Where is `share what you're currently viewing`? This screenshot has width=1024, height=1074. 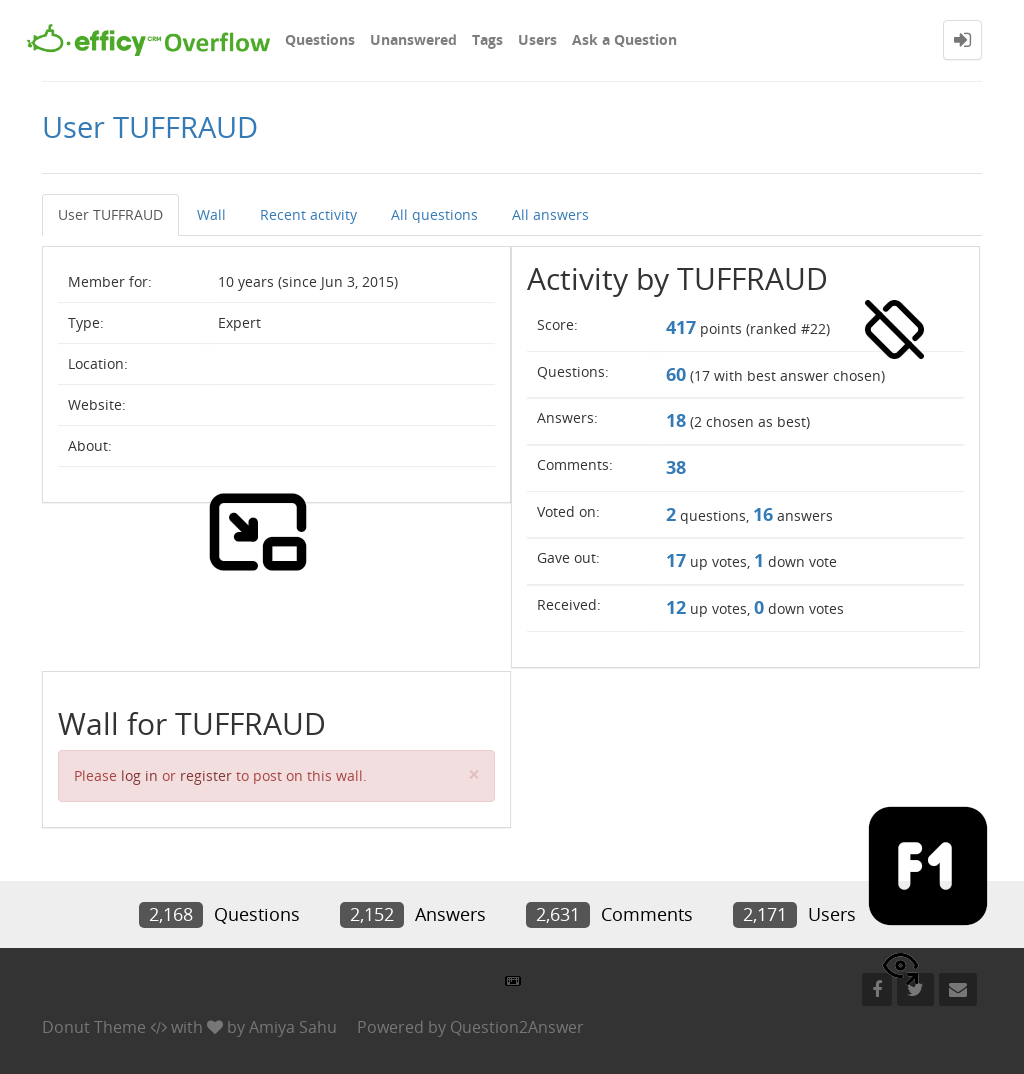 share what you're currently viewing is located at coordinates (900, 965).